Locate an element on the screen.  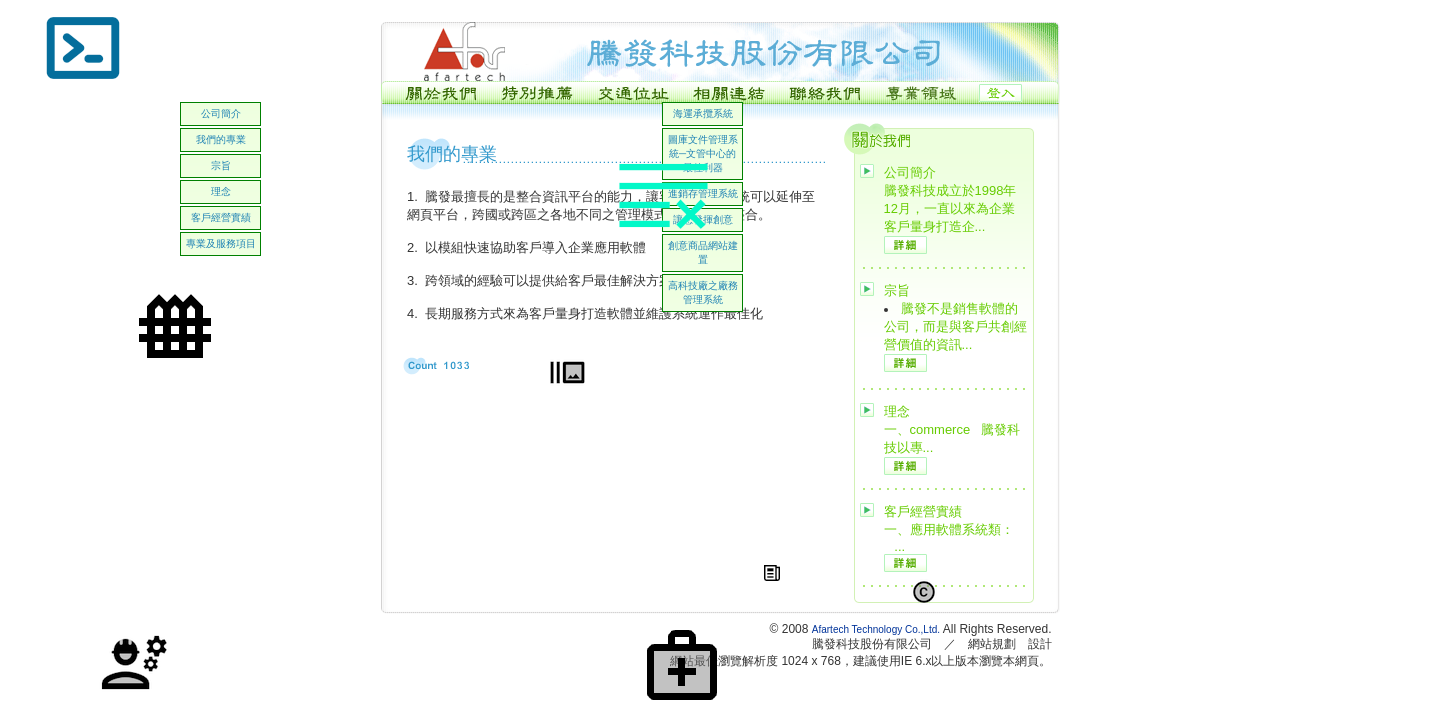
clear all items from a list is located at coordinates (663, 195).